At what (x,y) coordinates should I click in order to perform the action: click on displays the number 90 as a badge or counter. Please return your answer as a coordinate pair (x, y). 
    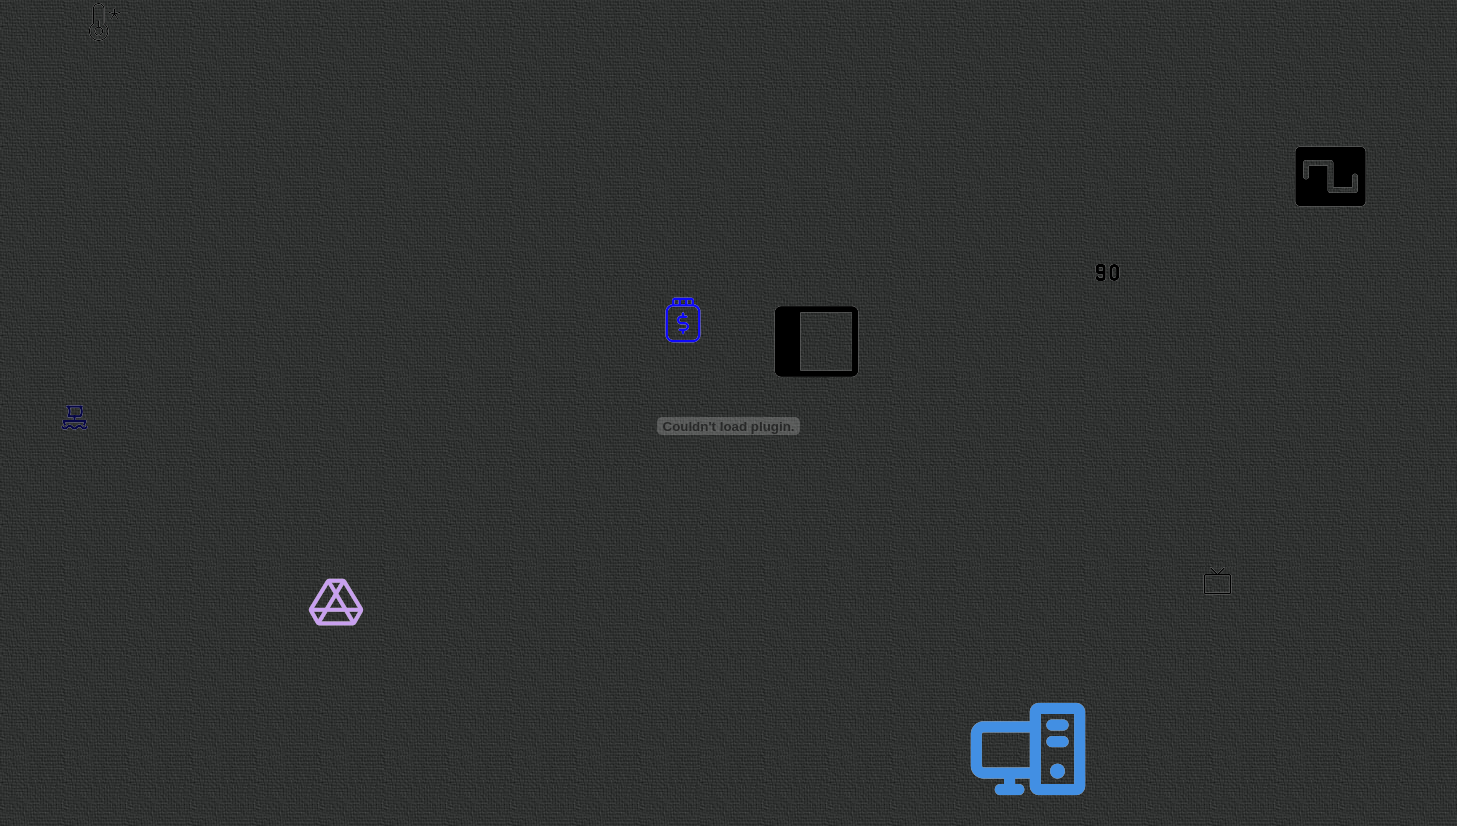
    Looking at the image, I should click on (1107, 272).